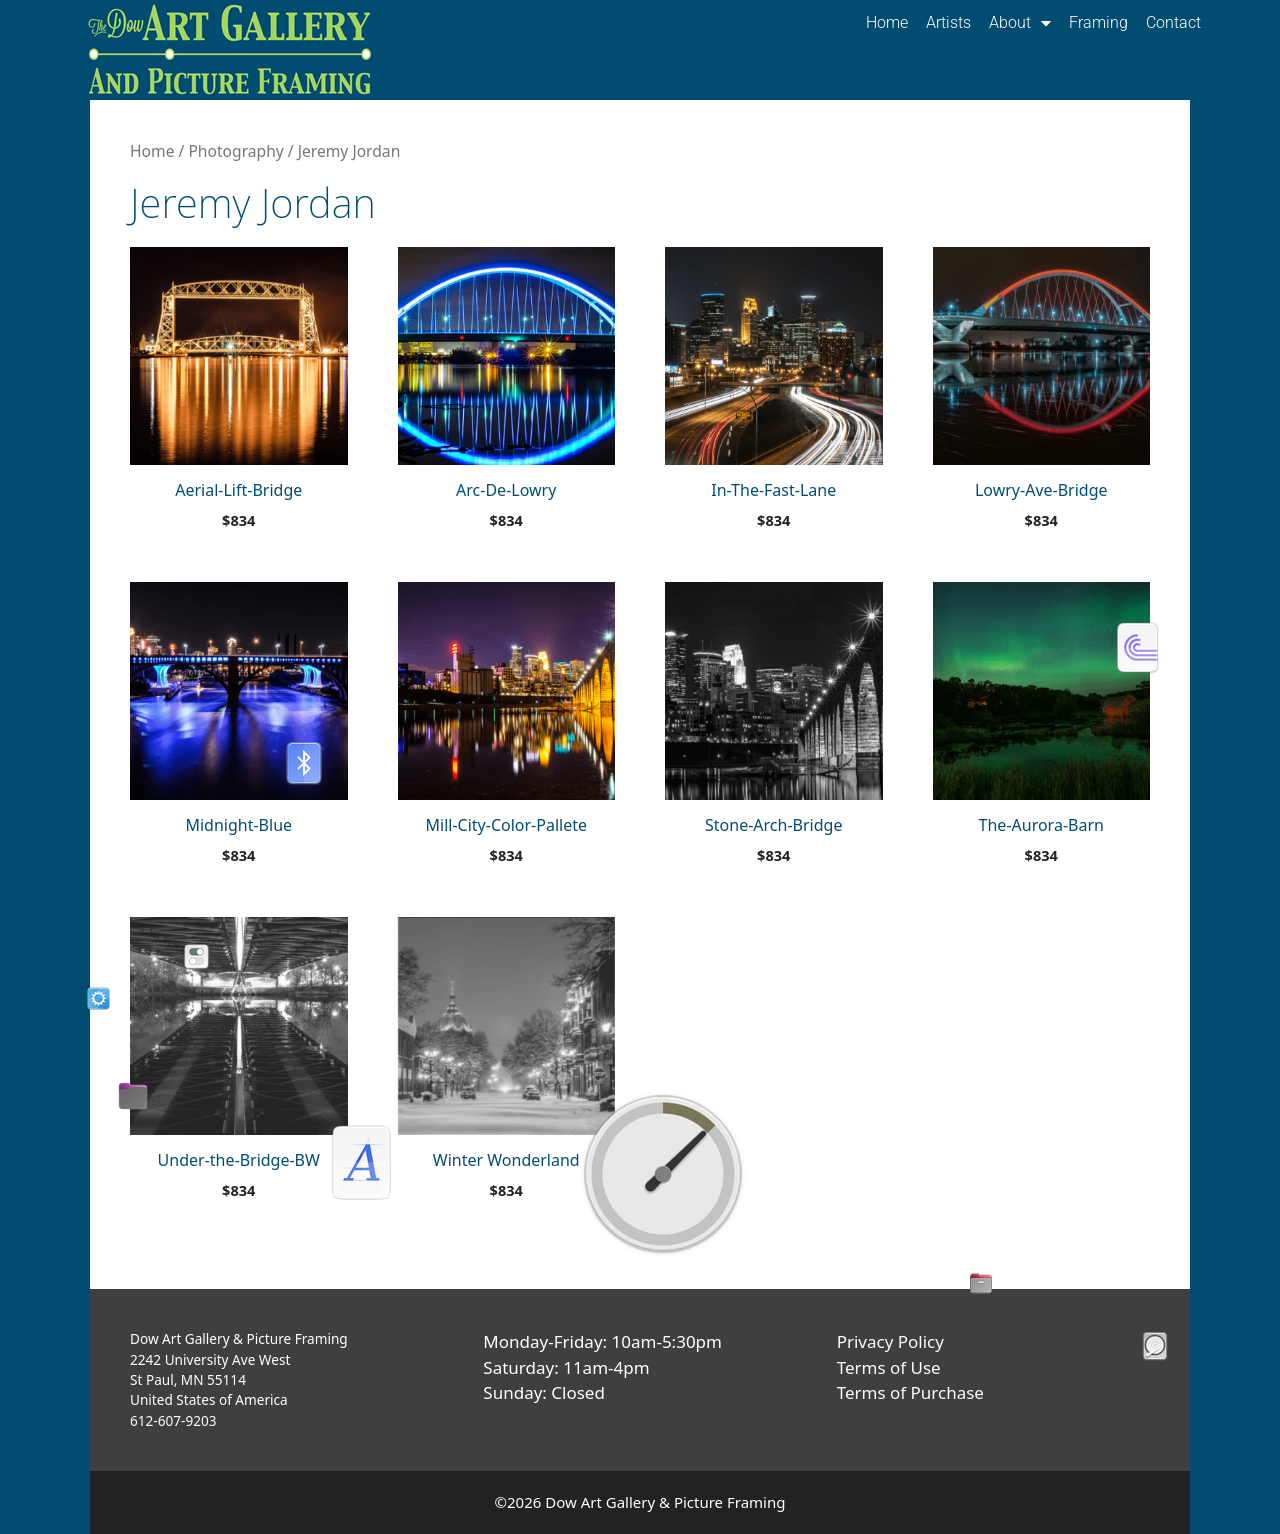 The height and width of the screenshot is (1534, 1280). I want to click on indicates a bittorrent torrent file, so click(1137, 647).